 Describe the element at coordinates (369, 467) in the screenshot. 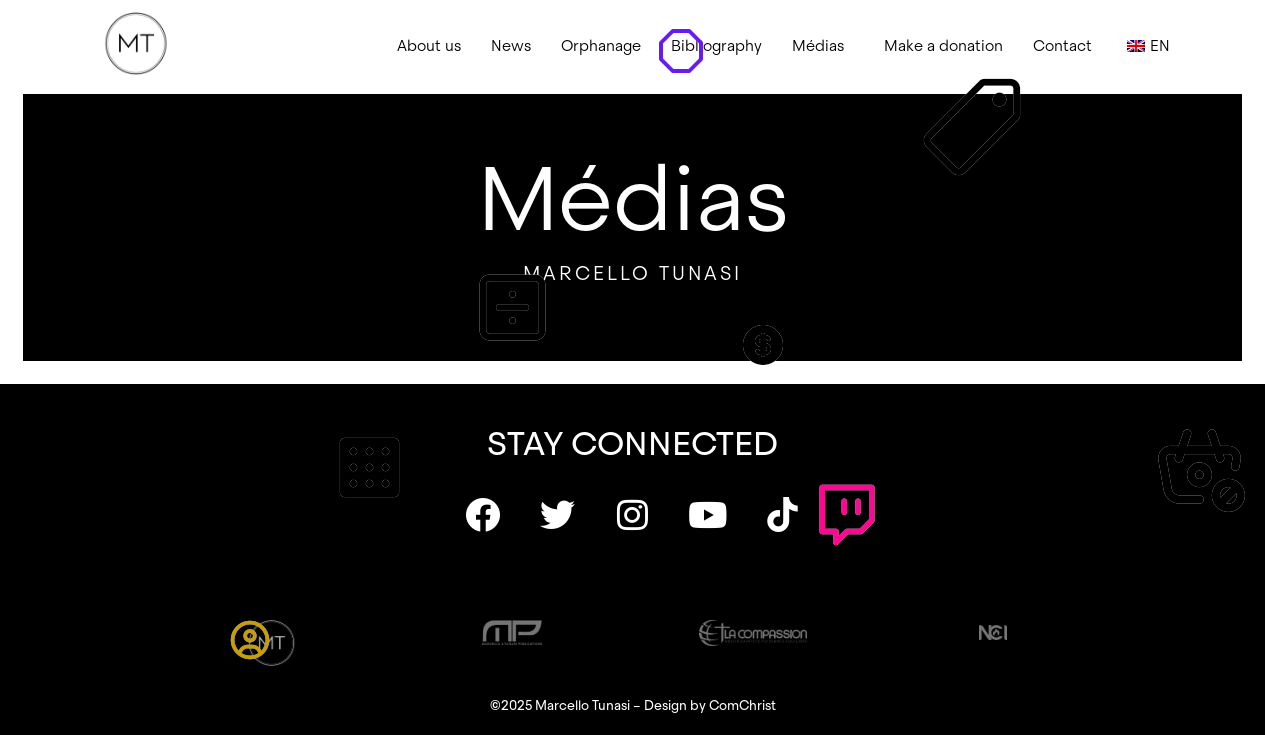

I see `open app drawer or launcher` at that location.